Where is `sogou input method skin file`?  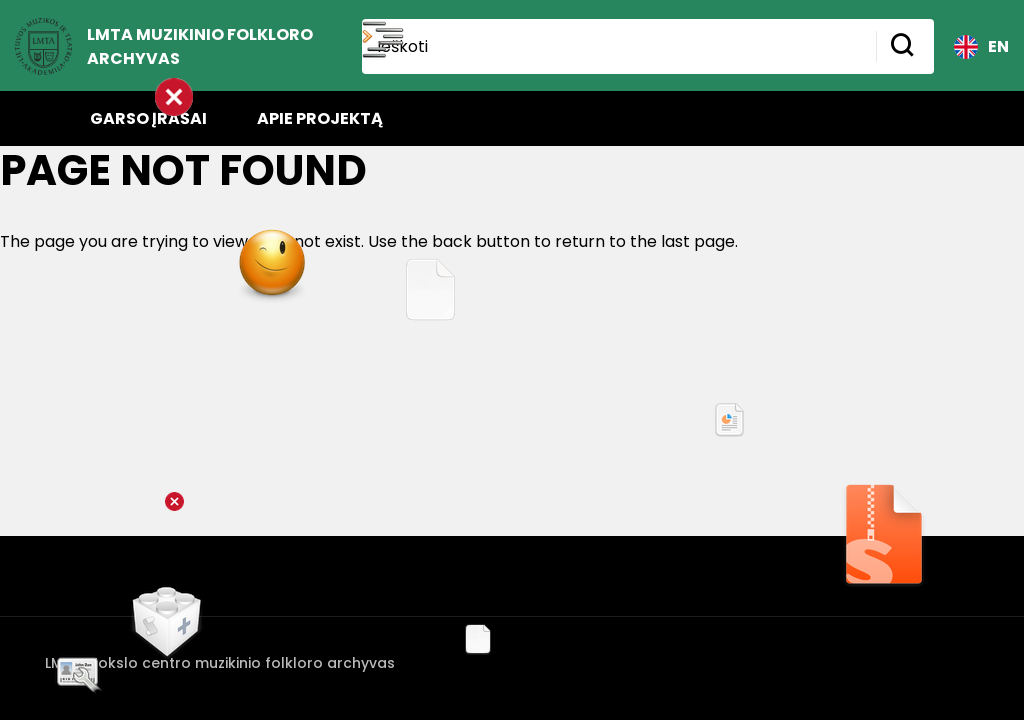 sogou input method skin file is located at coordinates (884, 536).